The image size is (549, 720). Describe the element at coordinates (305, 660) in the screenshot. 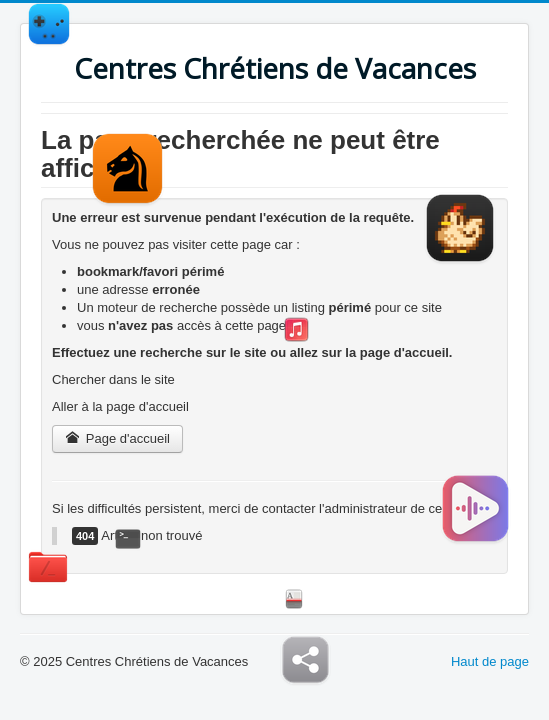

I see `access sharing and network preferences` at that location.